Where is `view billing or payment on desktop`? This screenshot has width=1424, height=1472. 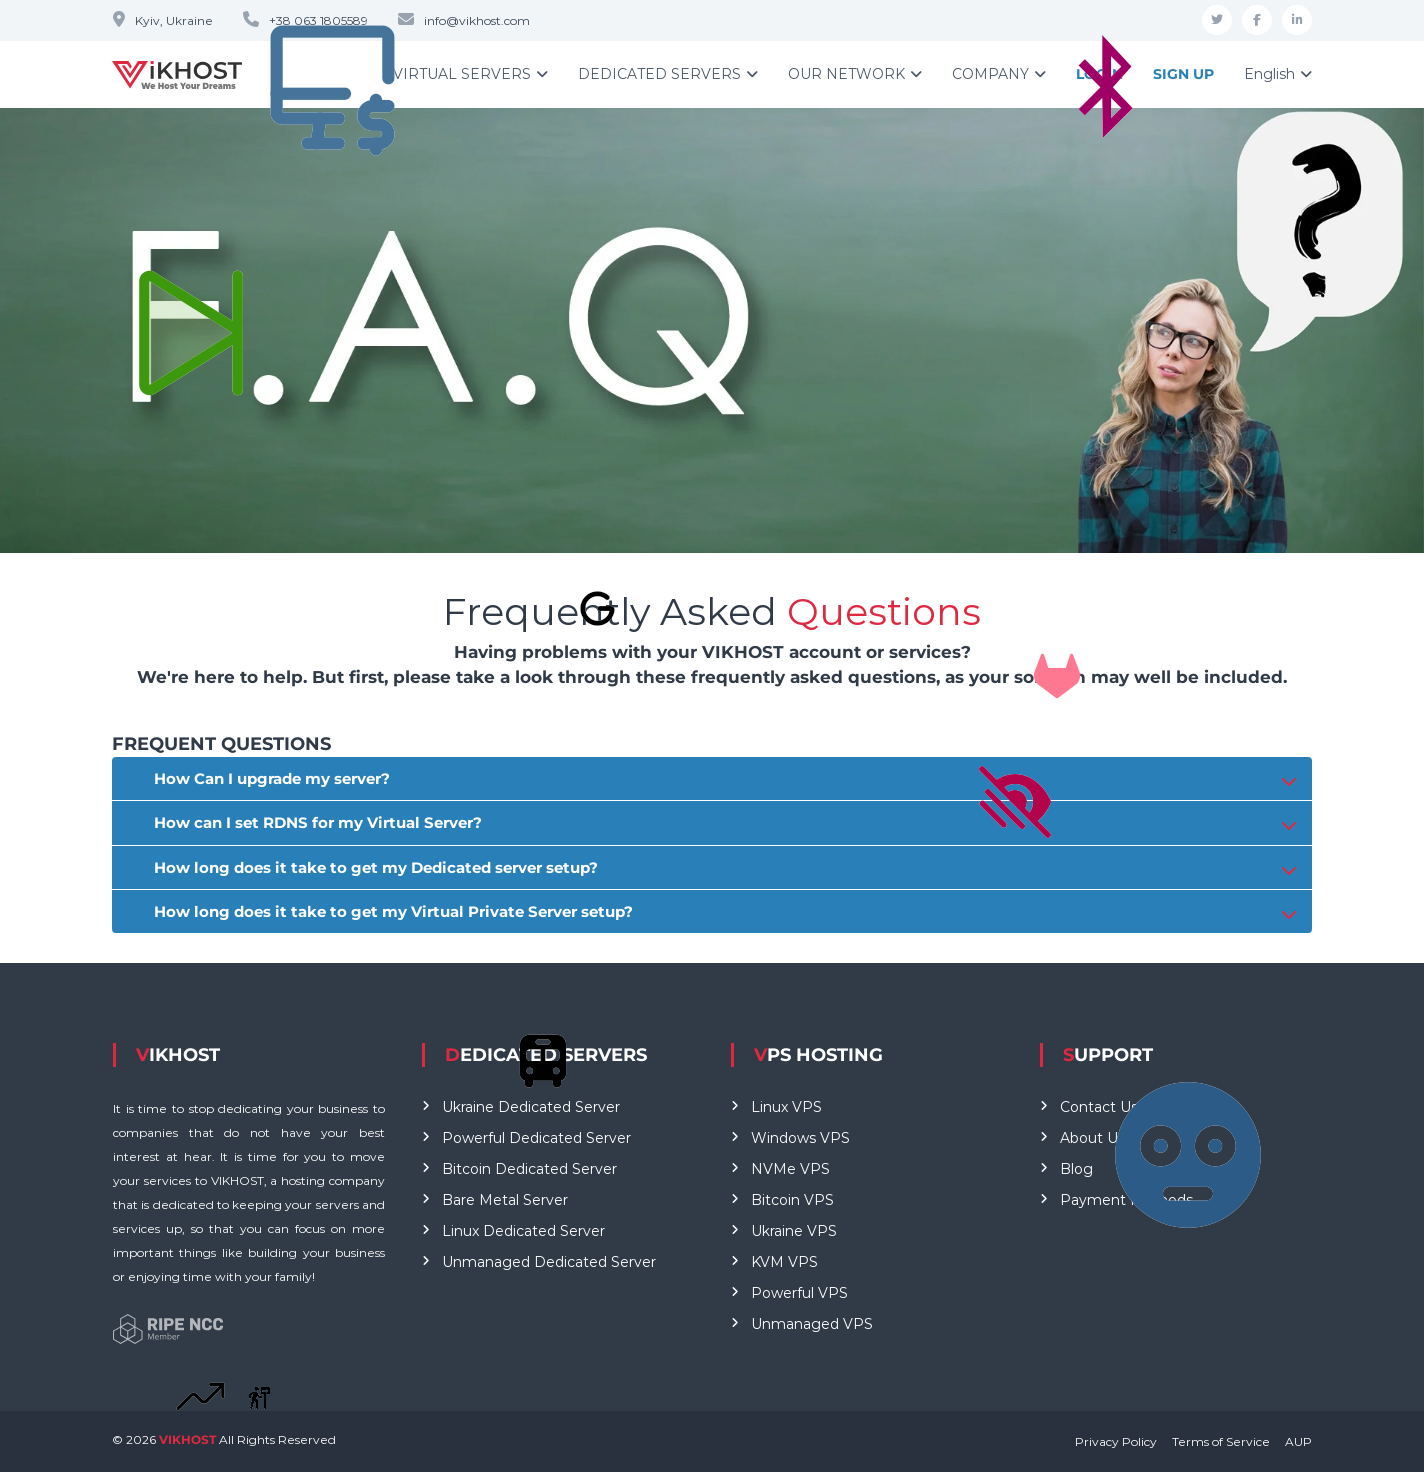
view billing or payment on desktop is located at coordinates (332, 87).